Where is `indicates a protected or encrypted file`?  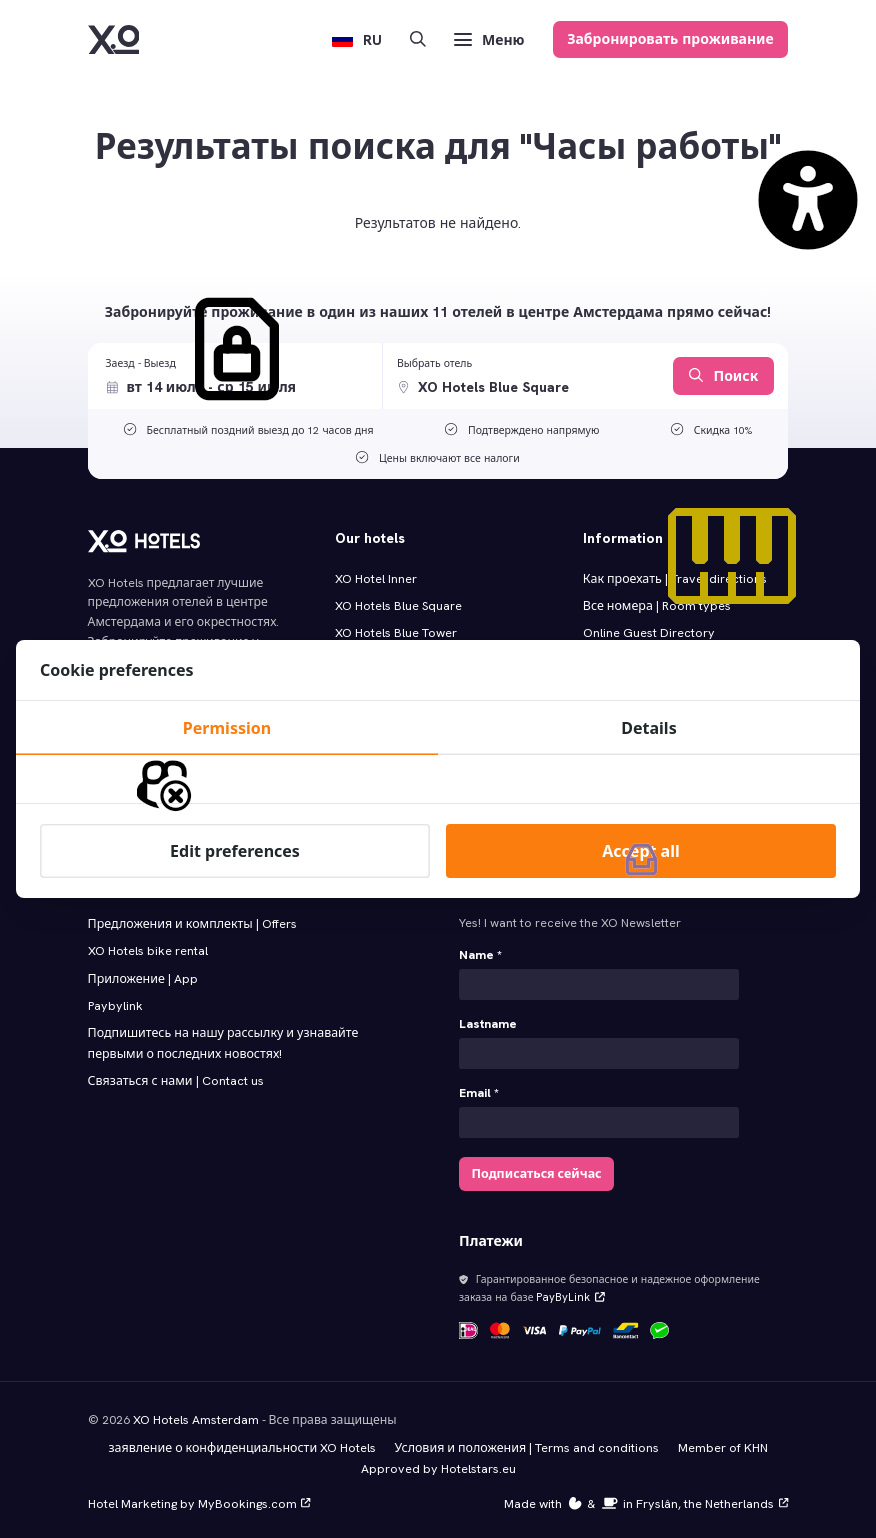
indicates a protected or encrypted file is located at coordinates (237, 349).